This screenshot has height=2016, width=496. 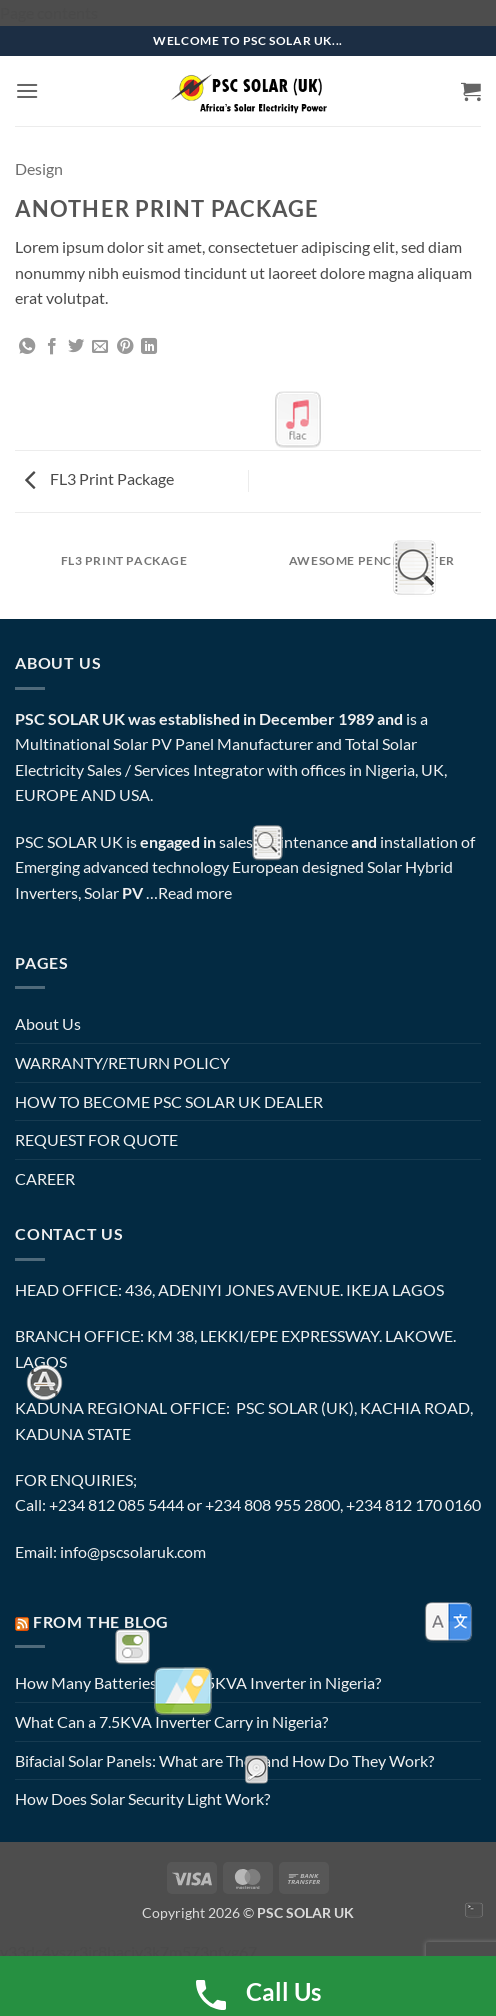 I want to click on open the system logs application, so click(x=267, y=842).